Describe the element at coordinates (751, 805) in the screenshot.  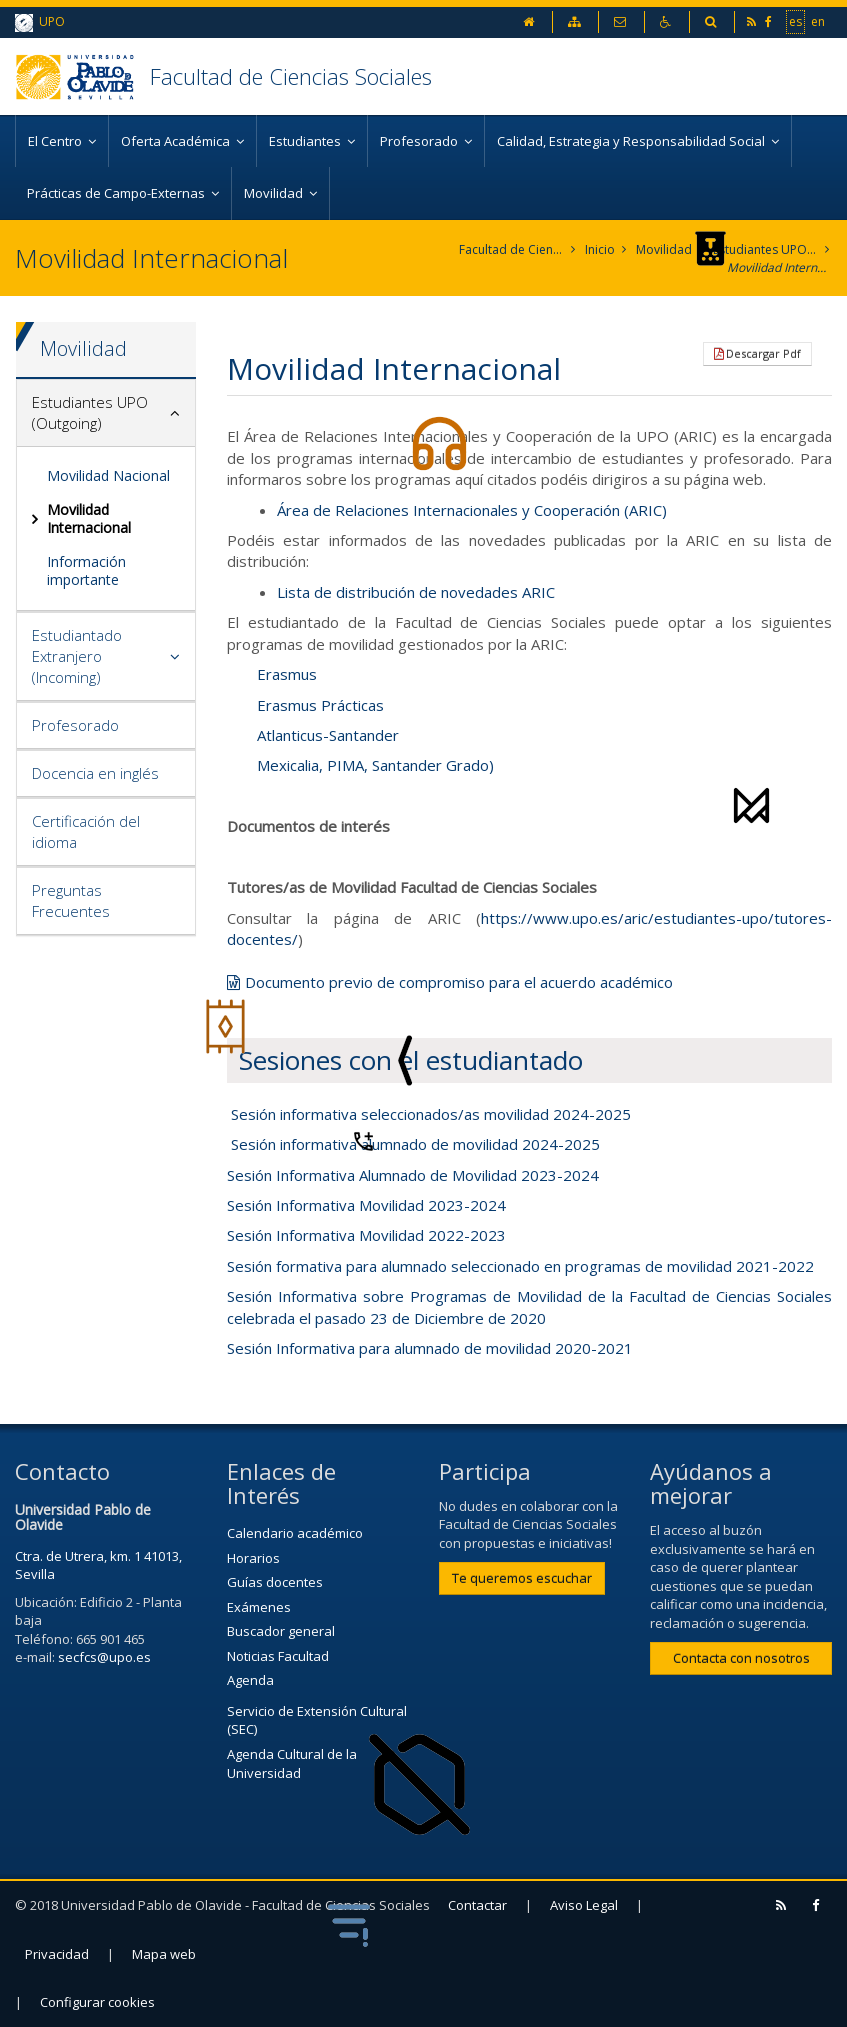
I see `framer motion library logo` at that location.